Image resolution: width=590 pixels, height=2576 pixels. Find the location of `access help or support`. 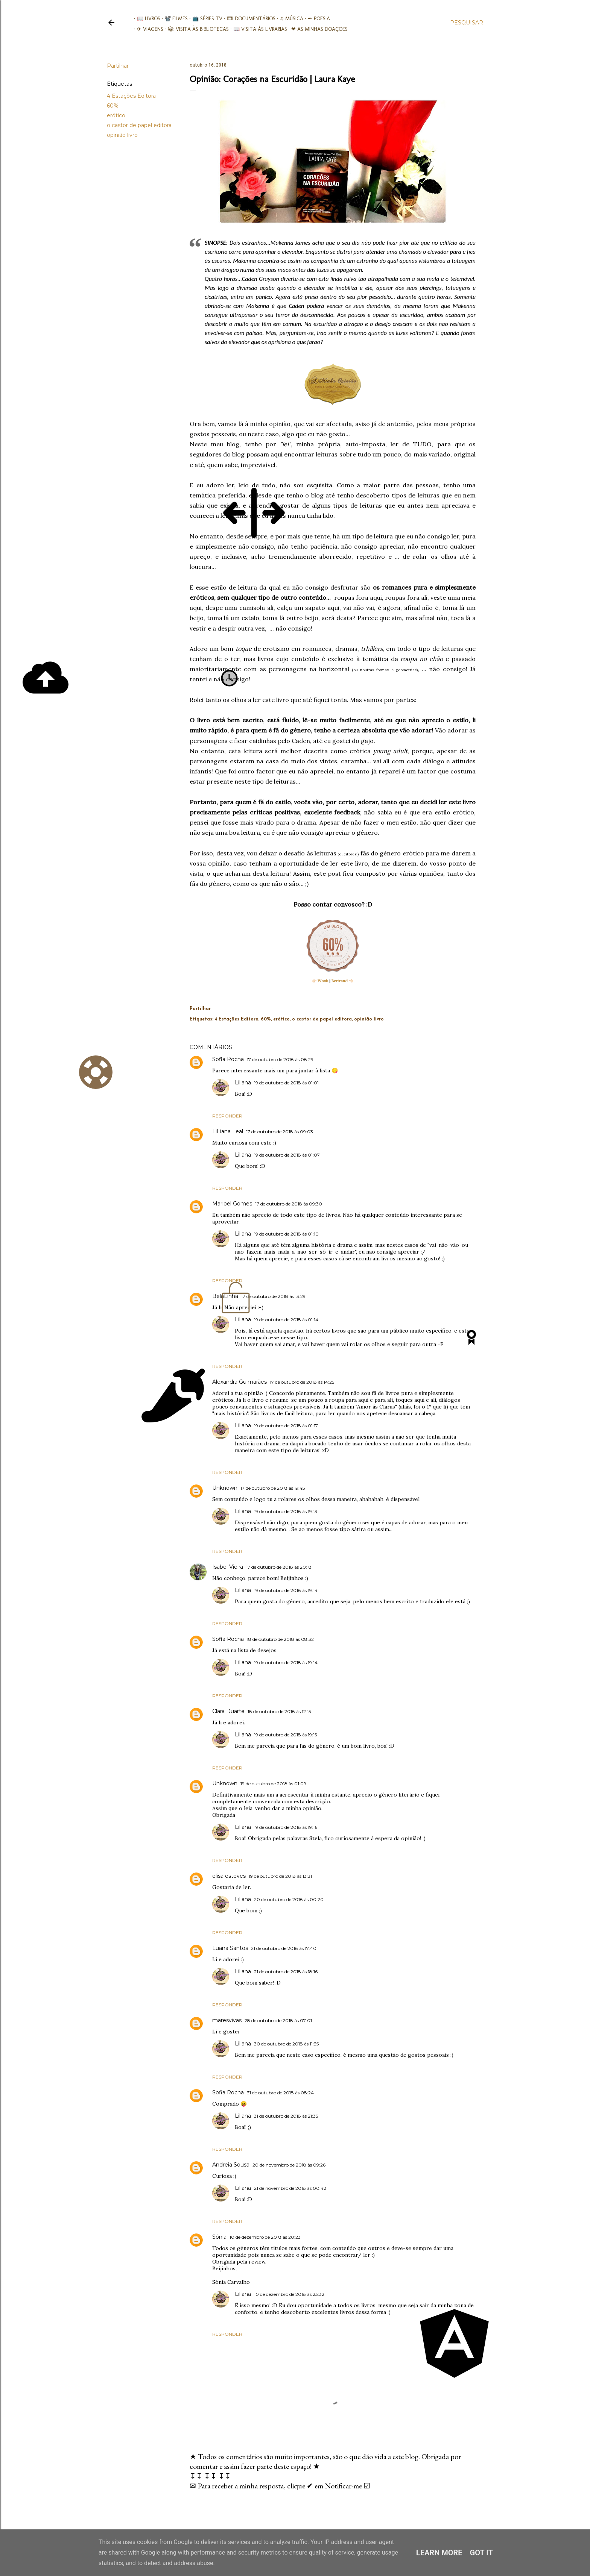

access help or support is located at coordinates (96, 1072).